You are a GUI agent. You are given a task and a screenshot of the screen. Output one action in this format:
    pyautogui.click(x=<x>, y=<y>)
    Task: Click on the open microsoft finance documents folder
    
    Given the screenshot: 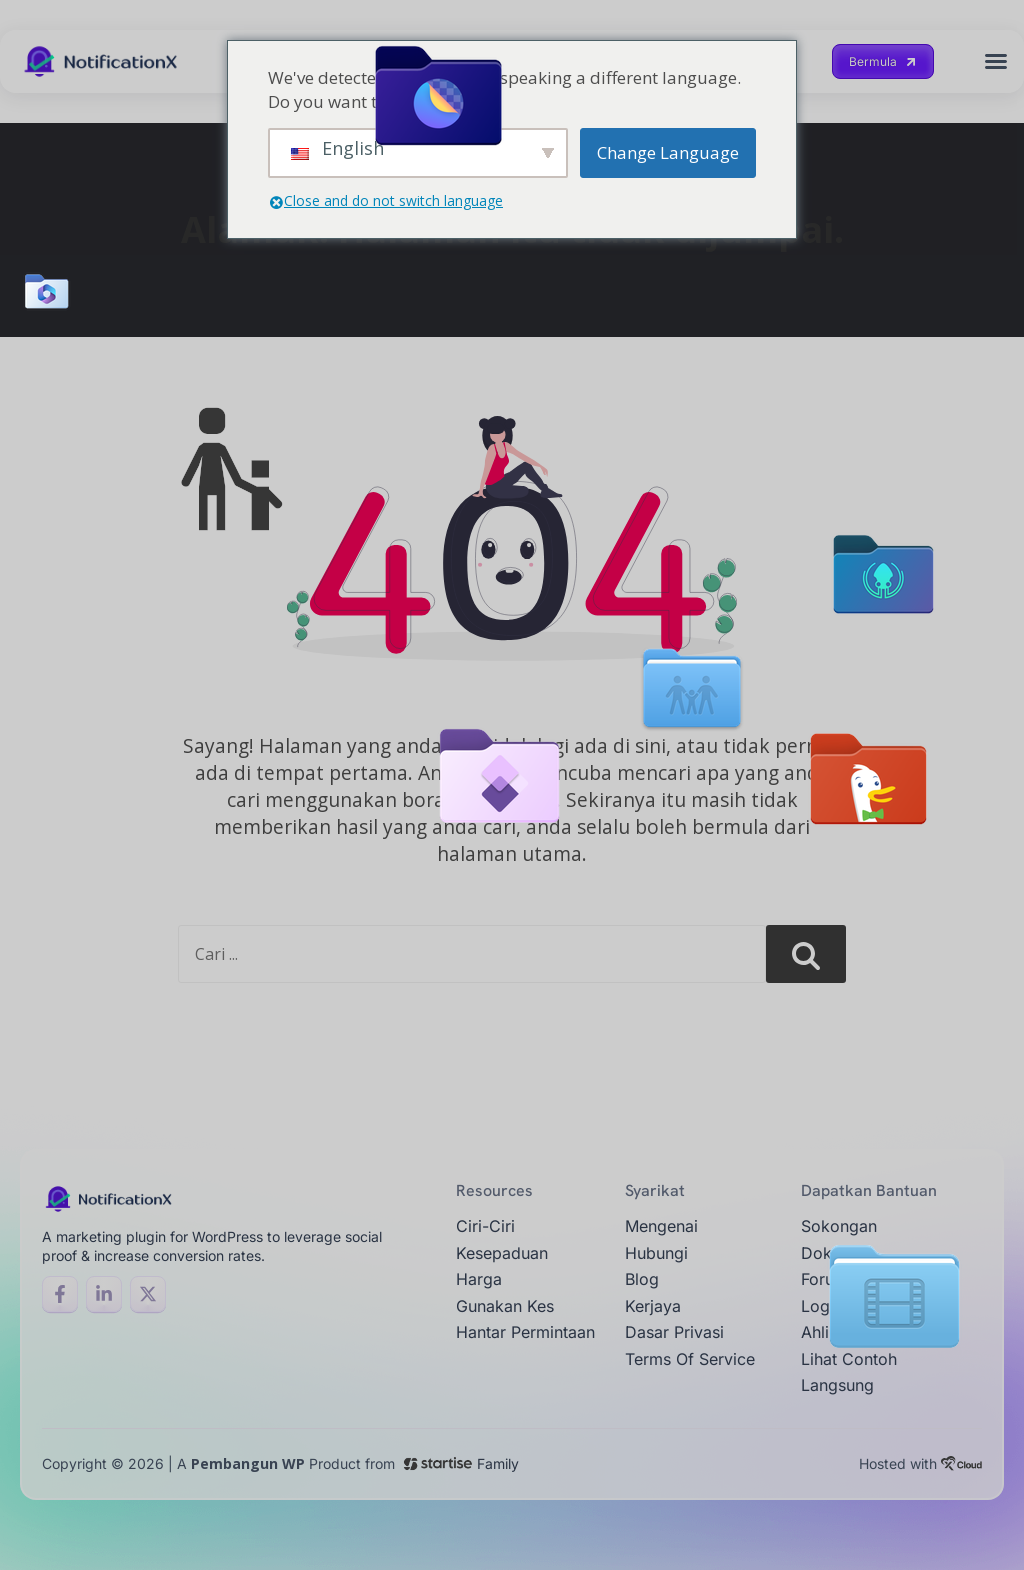 What is the action you would take?
    pyautogui.click(x=499, y=779)
    